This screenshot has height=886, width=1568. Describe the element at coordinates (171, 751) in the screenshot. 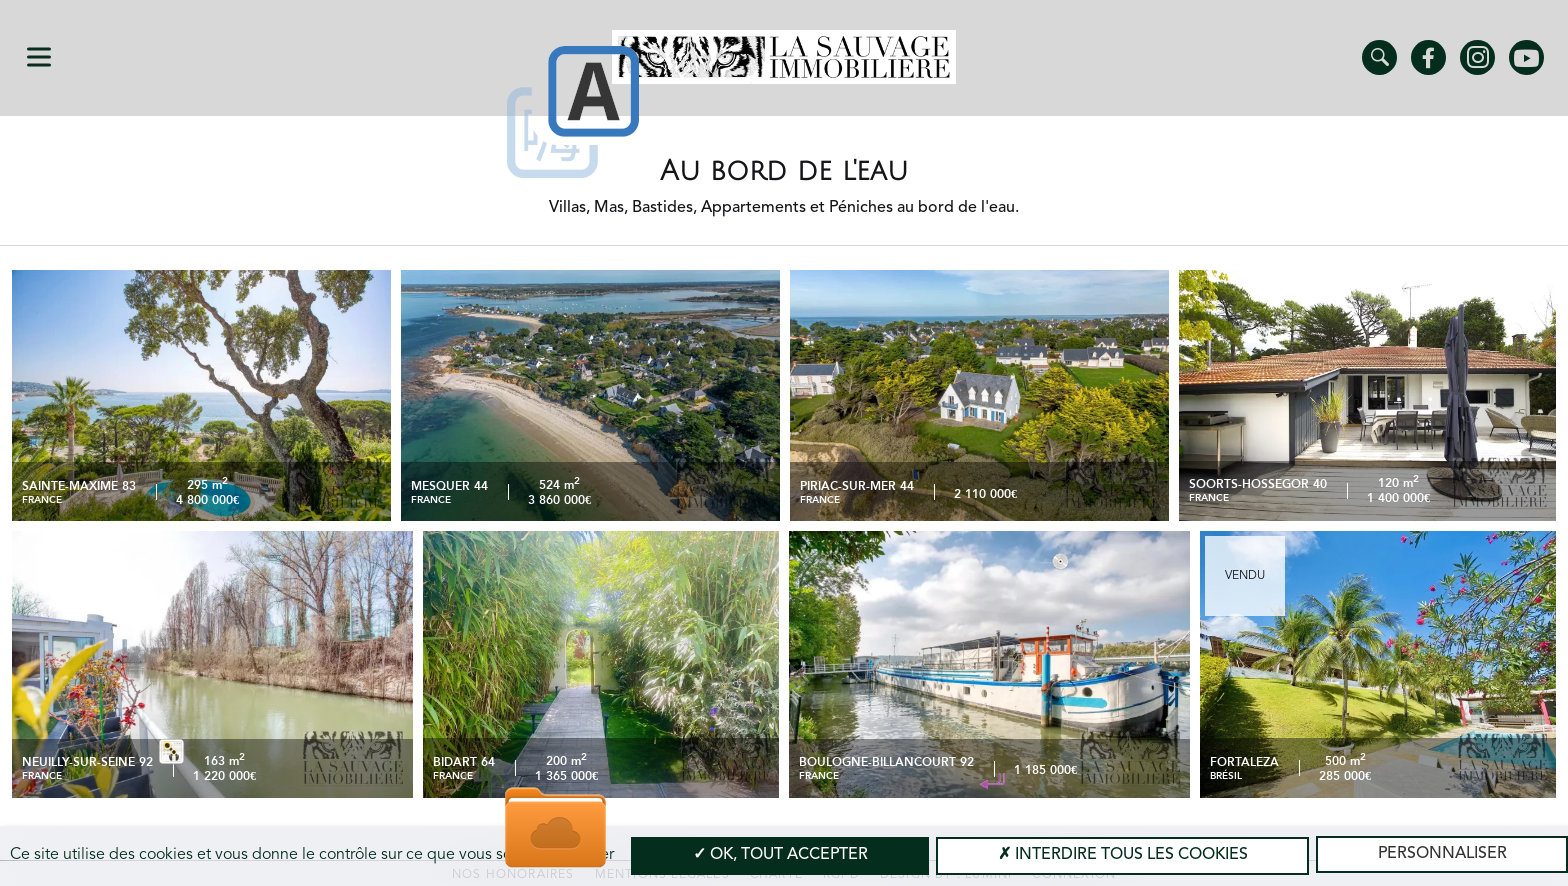

I see `open gnome builder development environment` at that location.